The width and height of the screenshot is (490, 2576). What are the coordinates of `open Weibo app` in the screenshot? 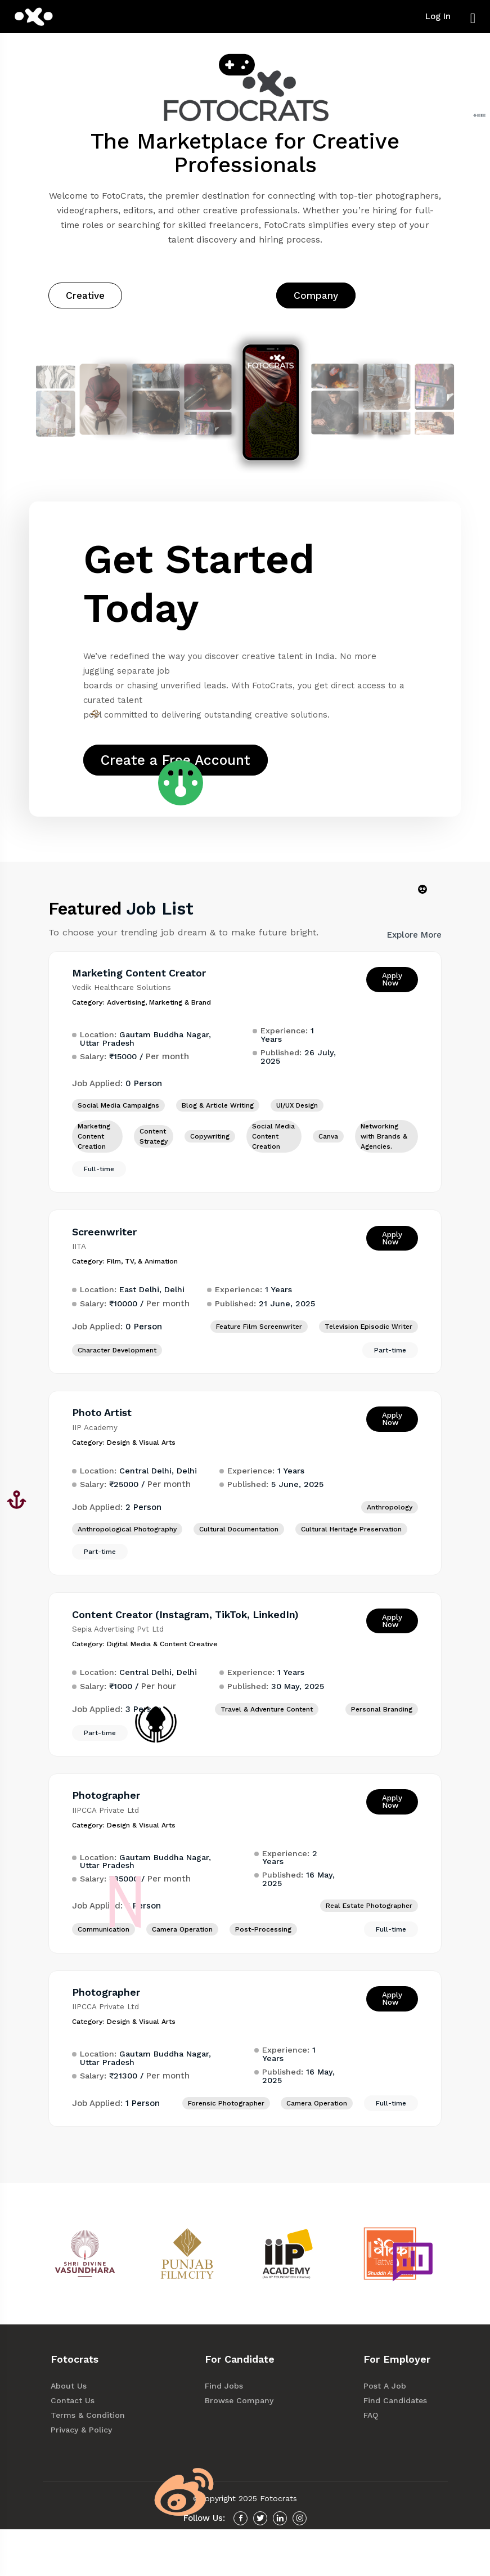 It's located at (184, 2493).